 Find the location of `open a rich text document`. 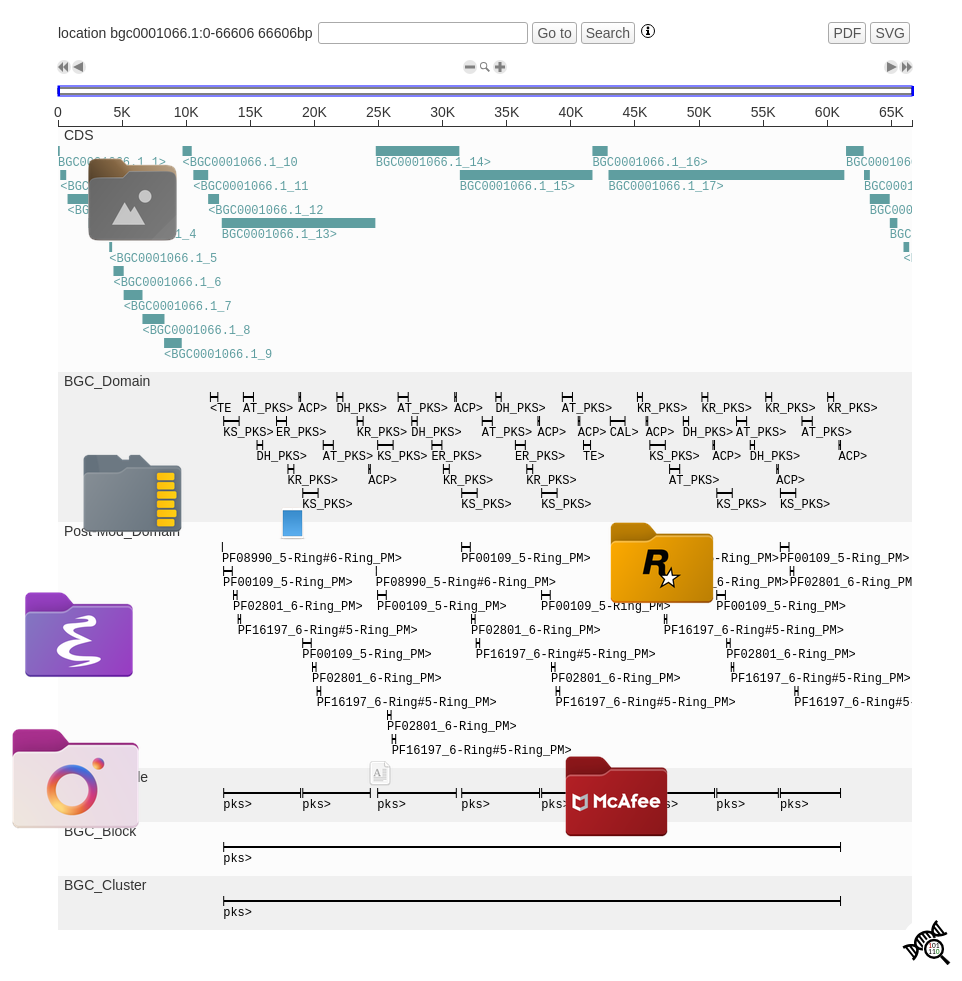

open a rich text document is located at coordinates (380, 773).